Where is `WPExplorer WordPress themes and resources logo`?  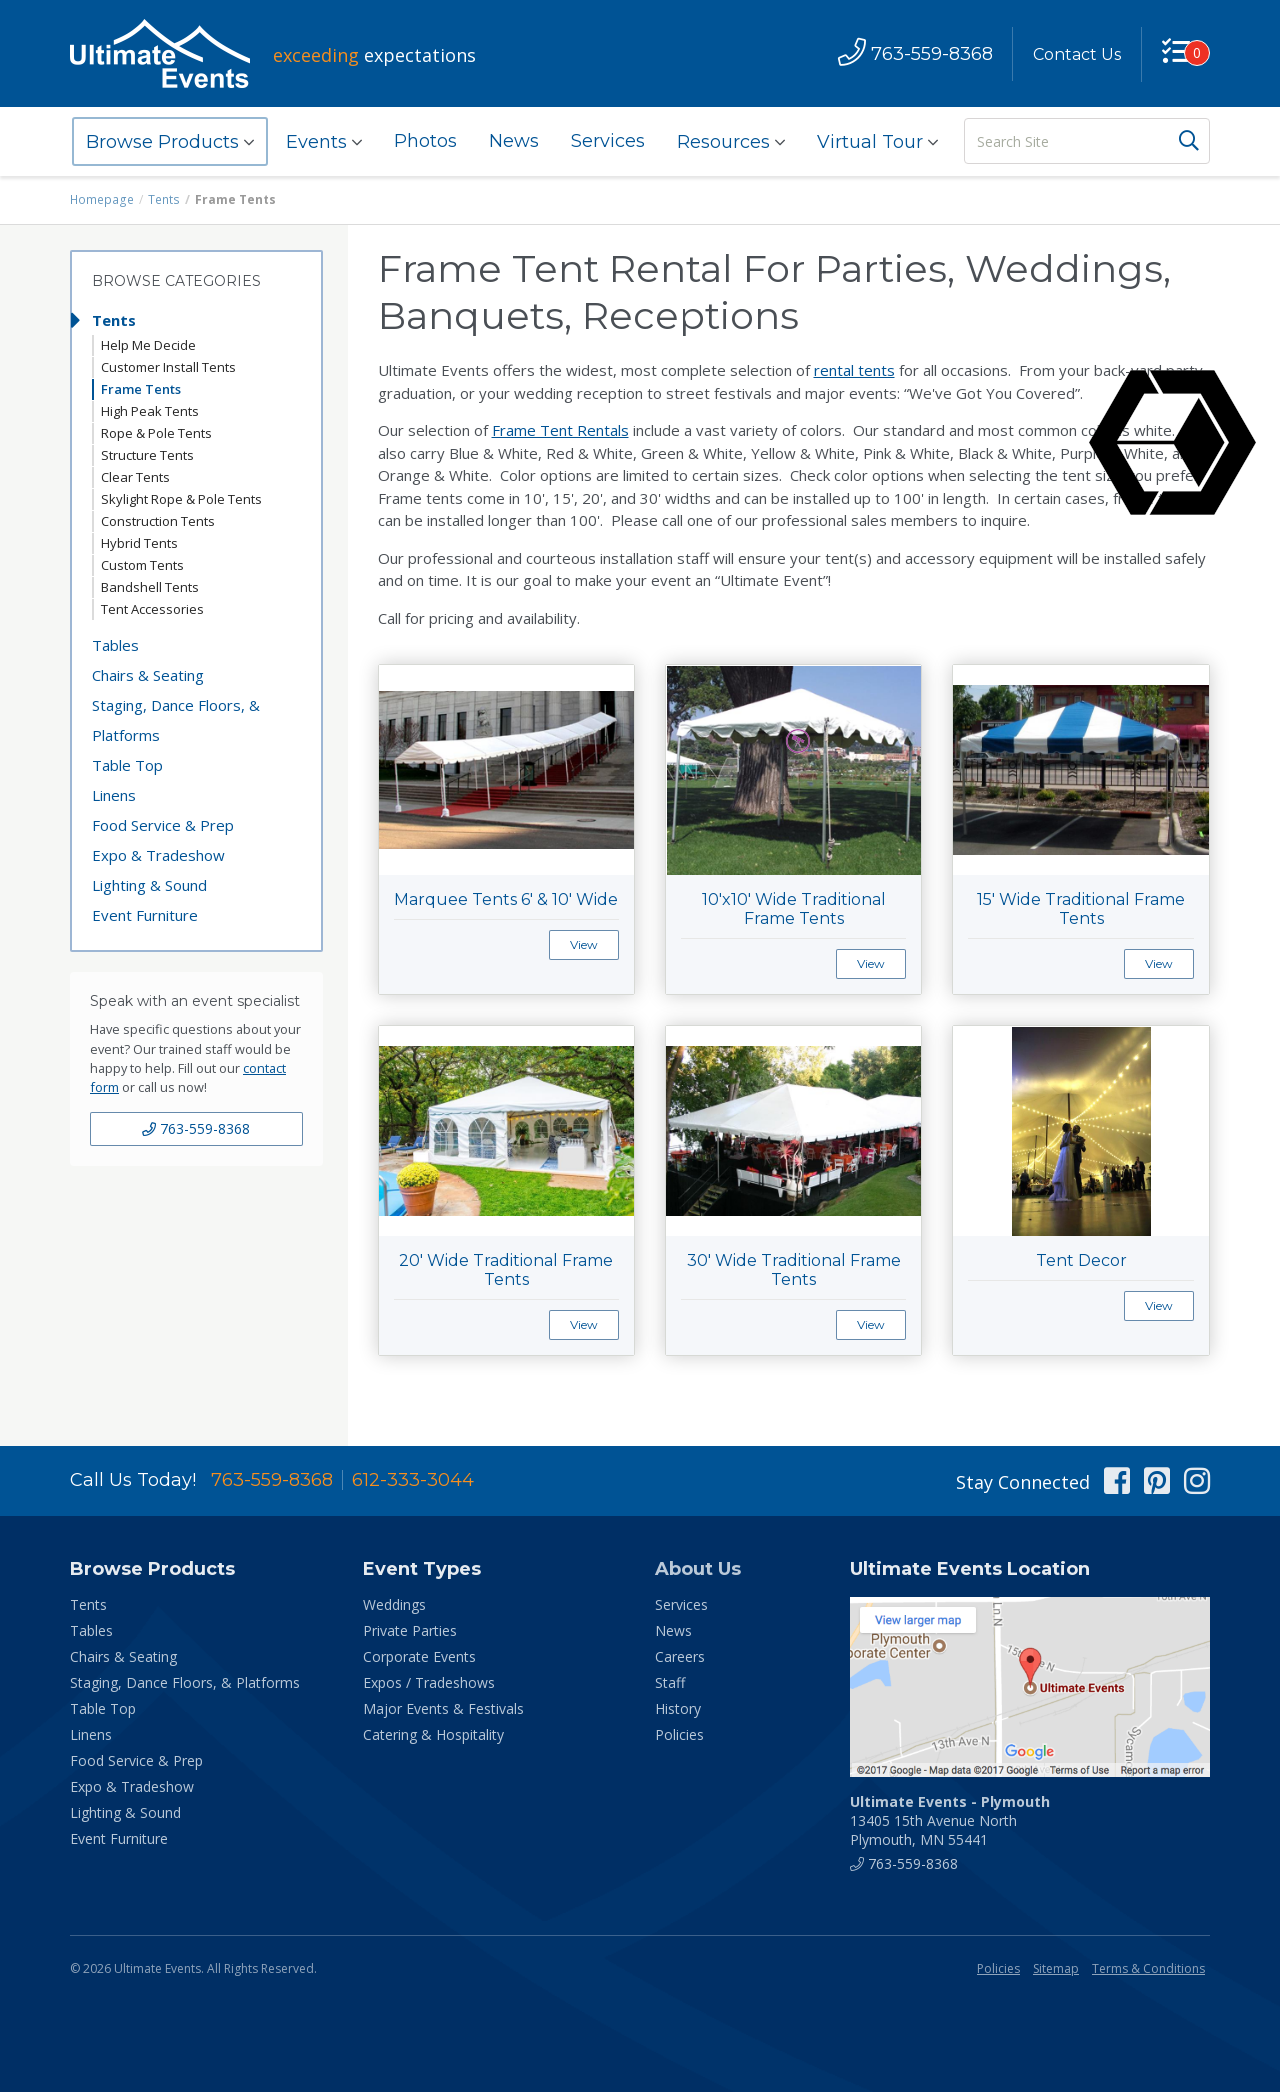
WPExplorer WordPress themes and resources logo is located at coordinates (798, 741).